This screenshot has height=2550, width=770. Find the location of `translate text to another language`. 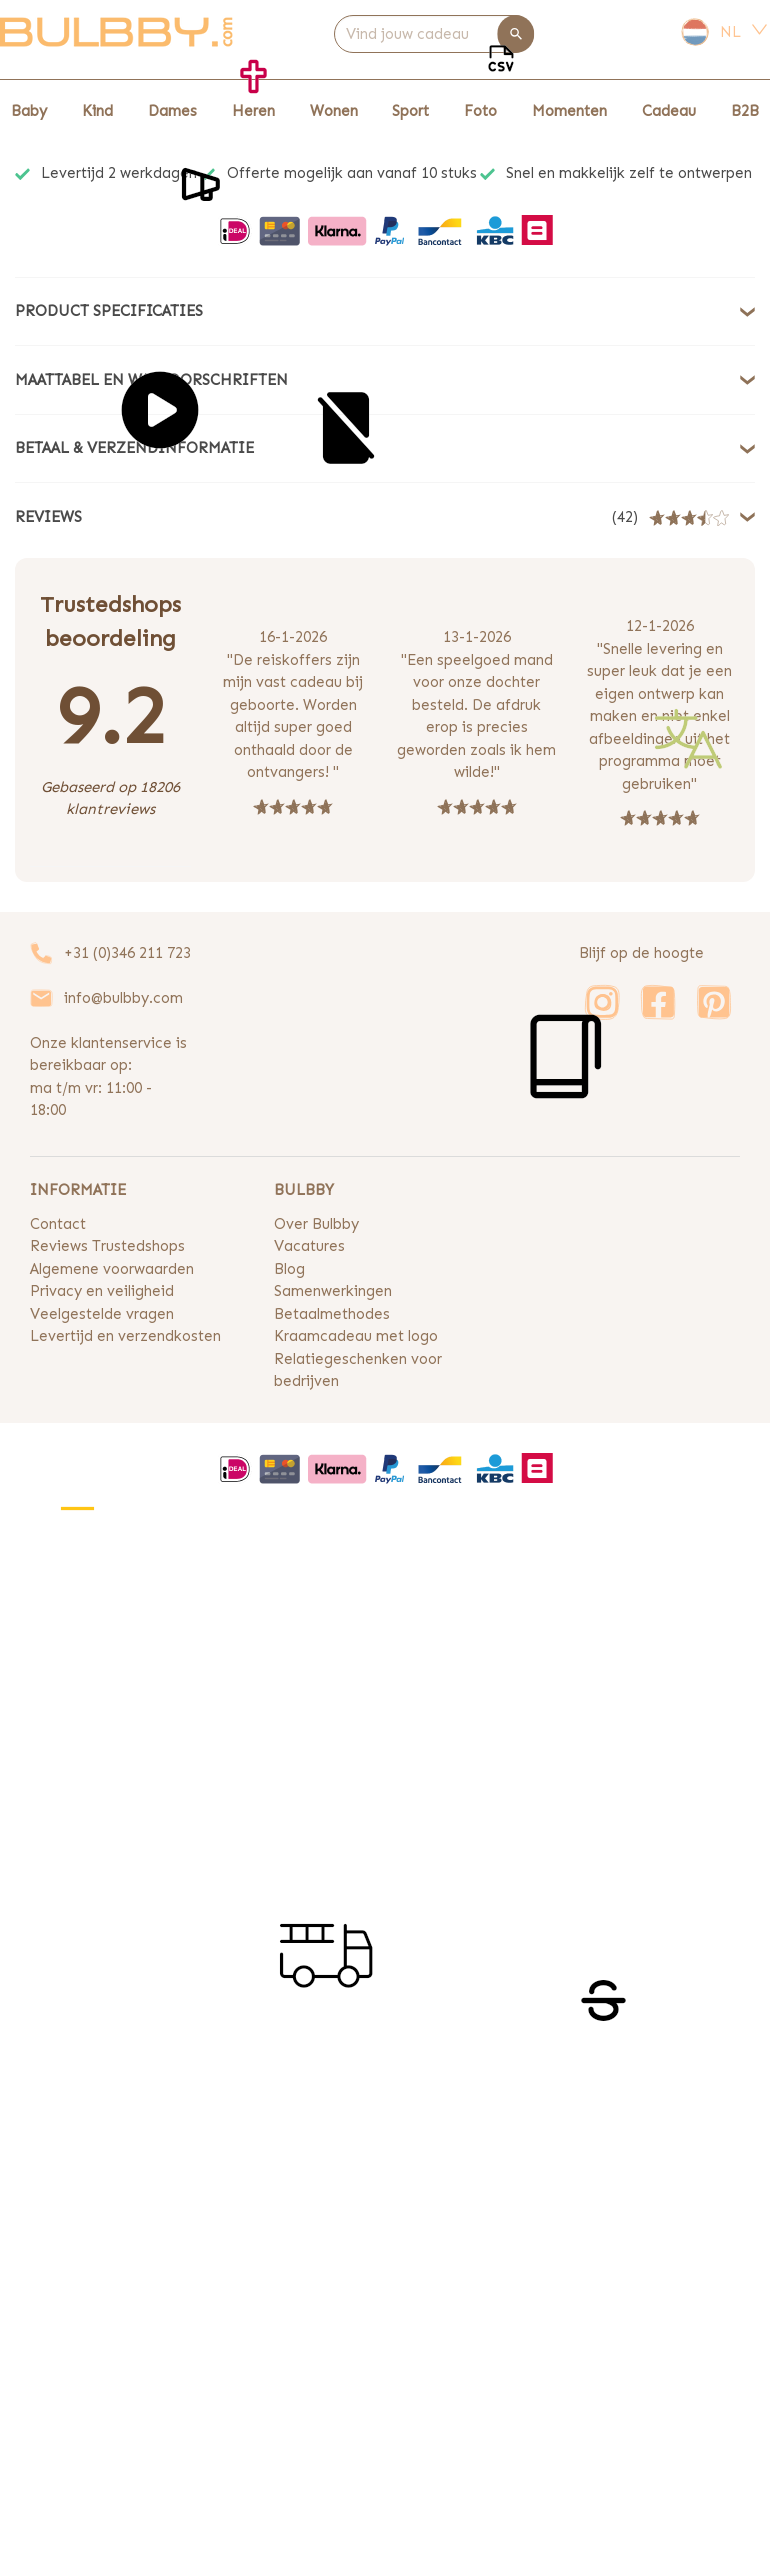

translate text to another language is located at coordinates (686, 740).